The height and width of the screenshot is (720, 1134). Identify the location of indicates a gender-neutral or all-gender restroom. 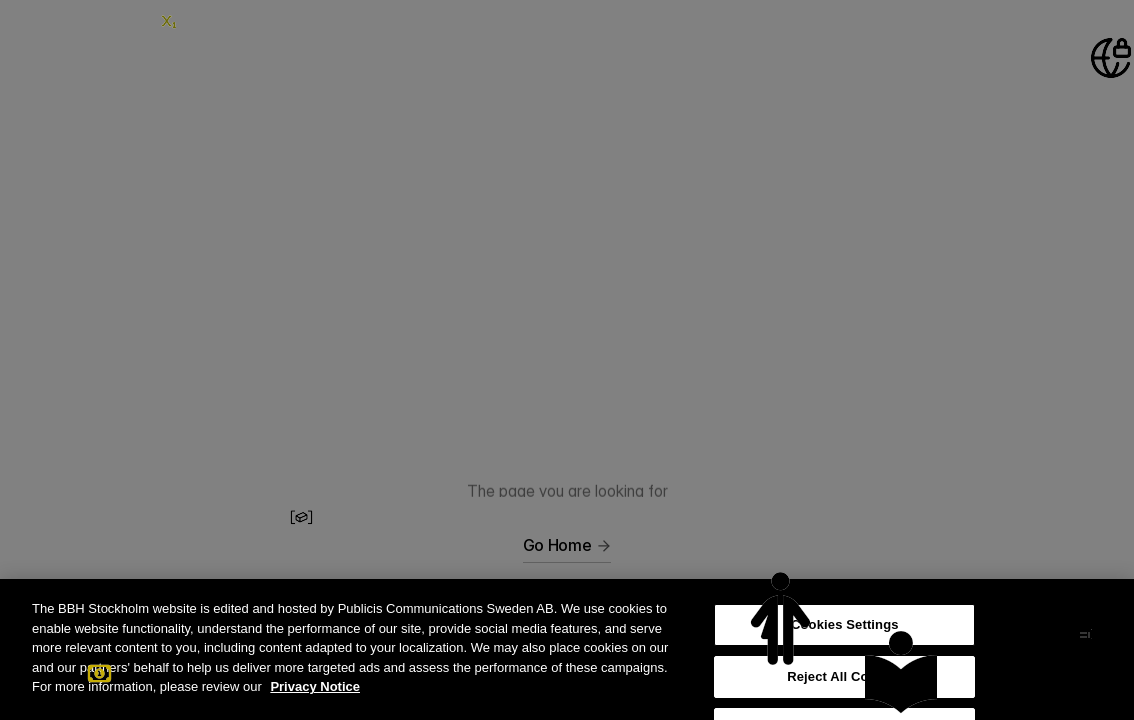
(780, 618).